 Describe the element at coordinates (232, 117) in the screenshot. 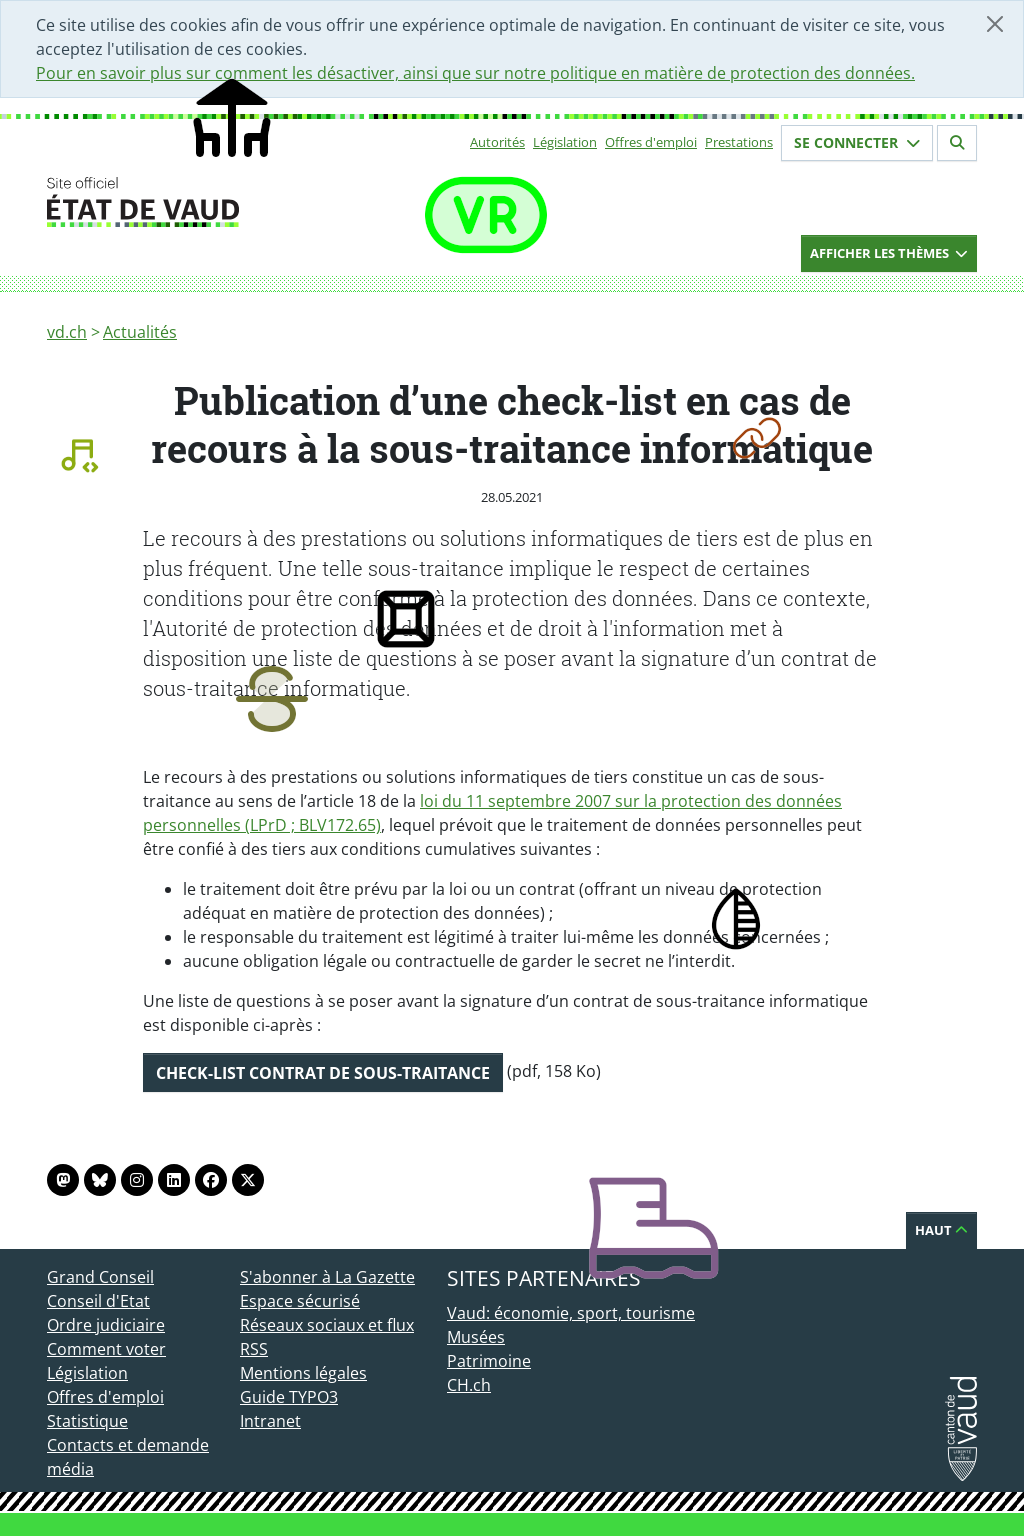

I see `access outdoor or patio settings` at that location.